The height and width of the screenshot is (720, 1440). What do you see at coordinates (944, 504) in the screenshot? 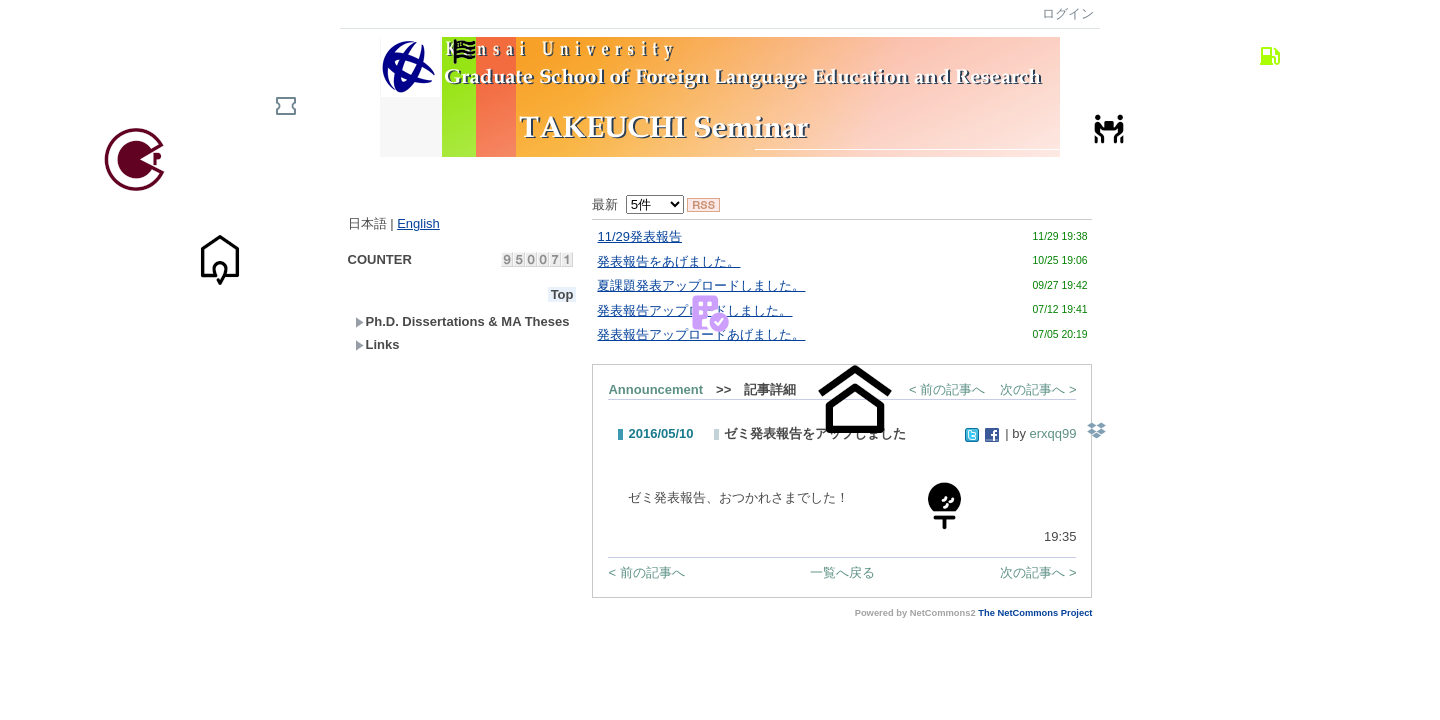
I see `access golf or sports-related features` at bounding box center [944, 504].